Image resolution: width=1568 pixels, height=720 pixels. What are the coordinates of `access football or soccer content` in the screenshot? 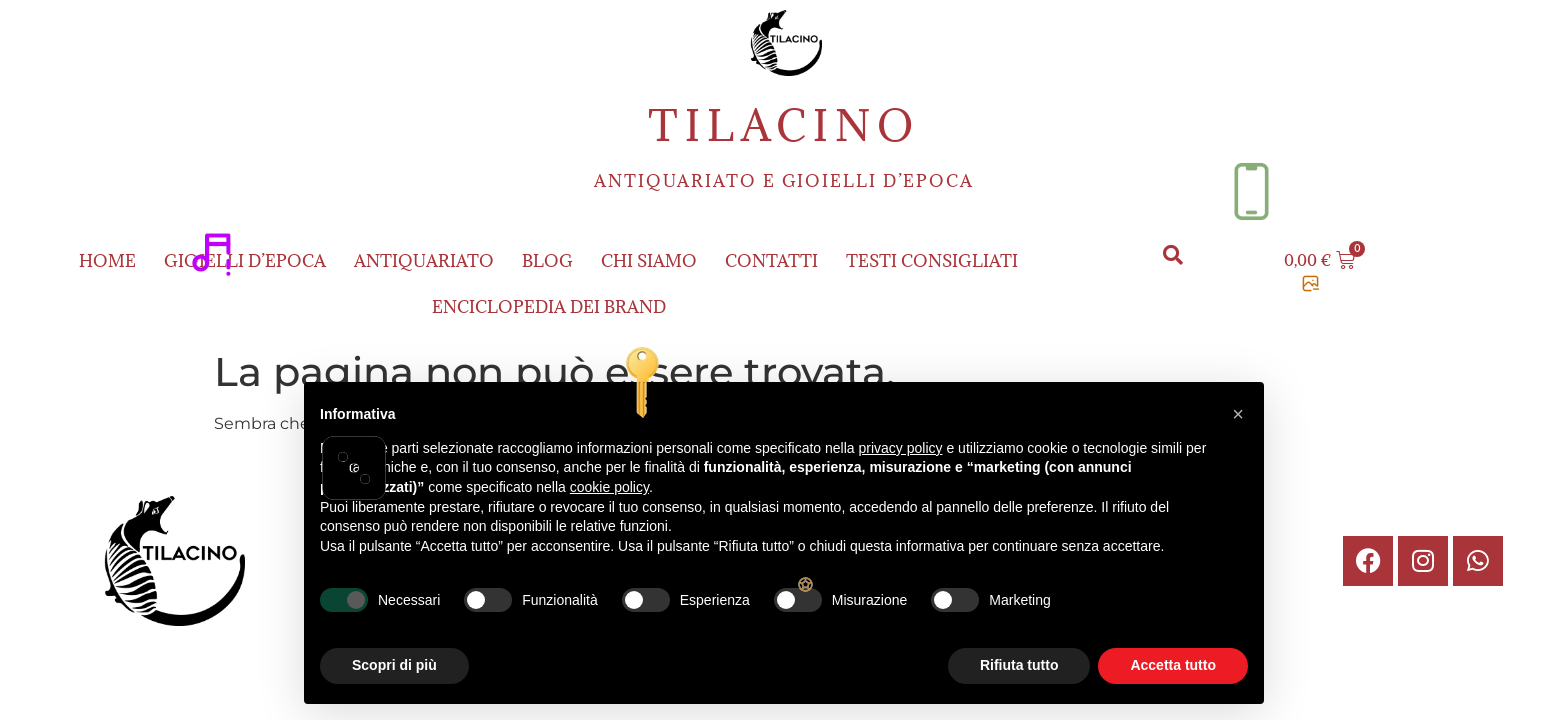 It's located at (805, 584).